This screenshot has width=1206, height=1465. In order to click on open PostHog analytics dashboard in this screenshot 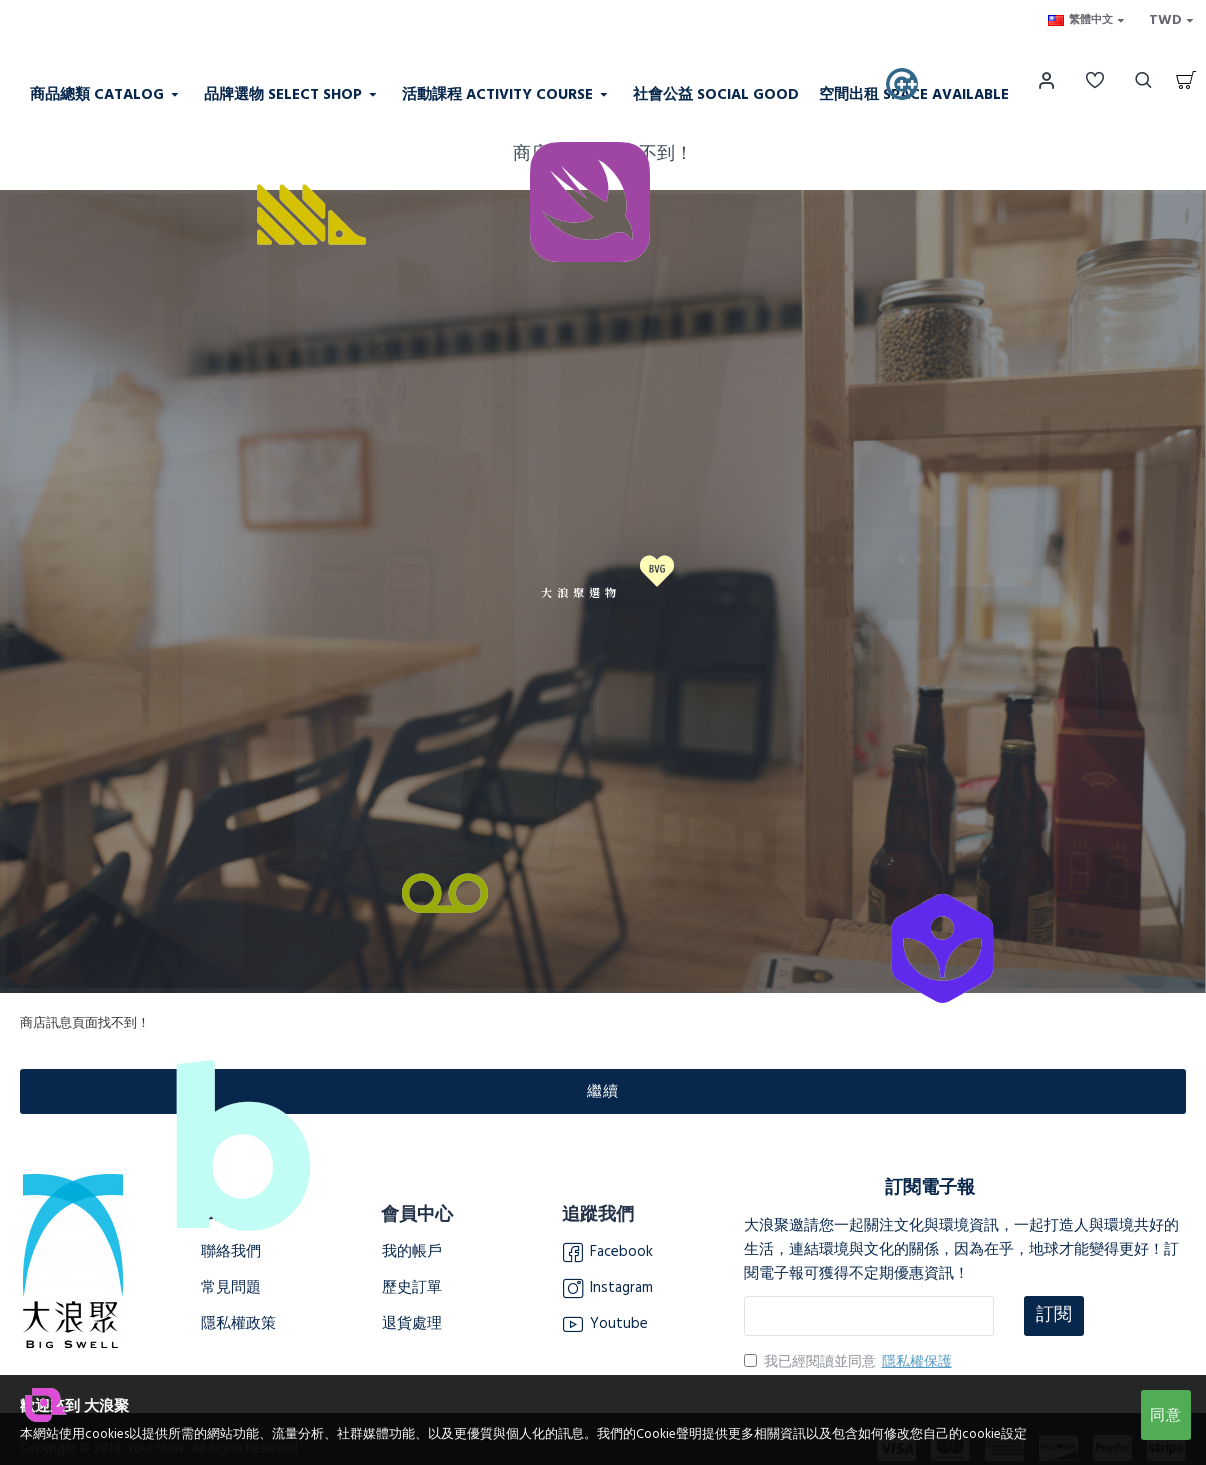, I will do `click(311, 214)`.